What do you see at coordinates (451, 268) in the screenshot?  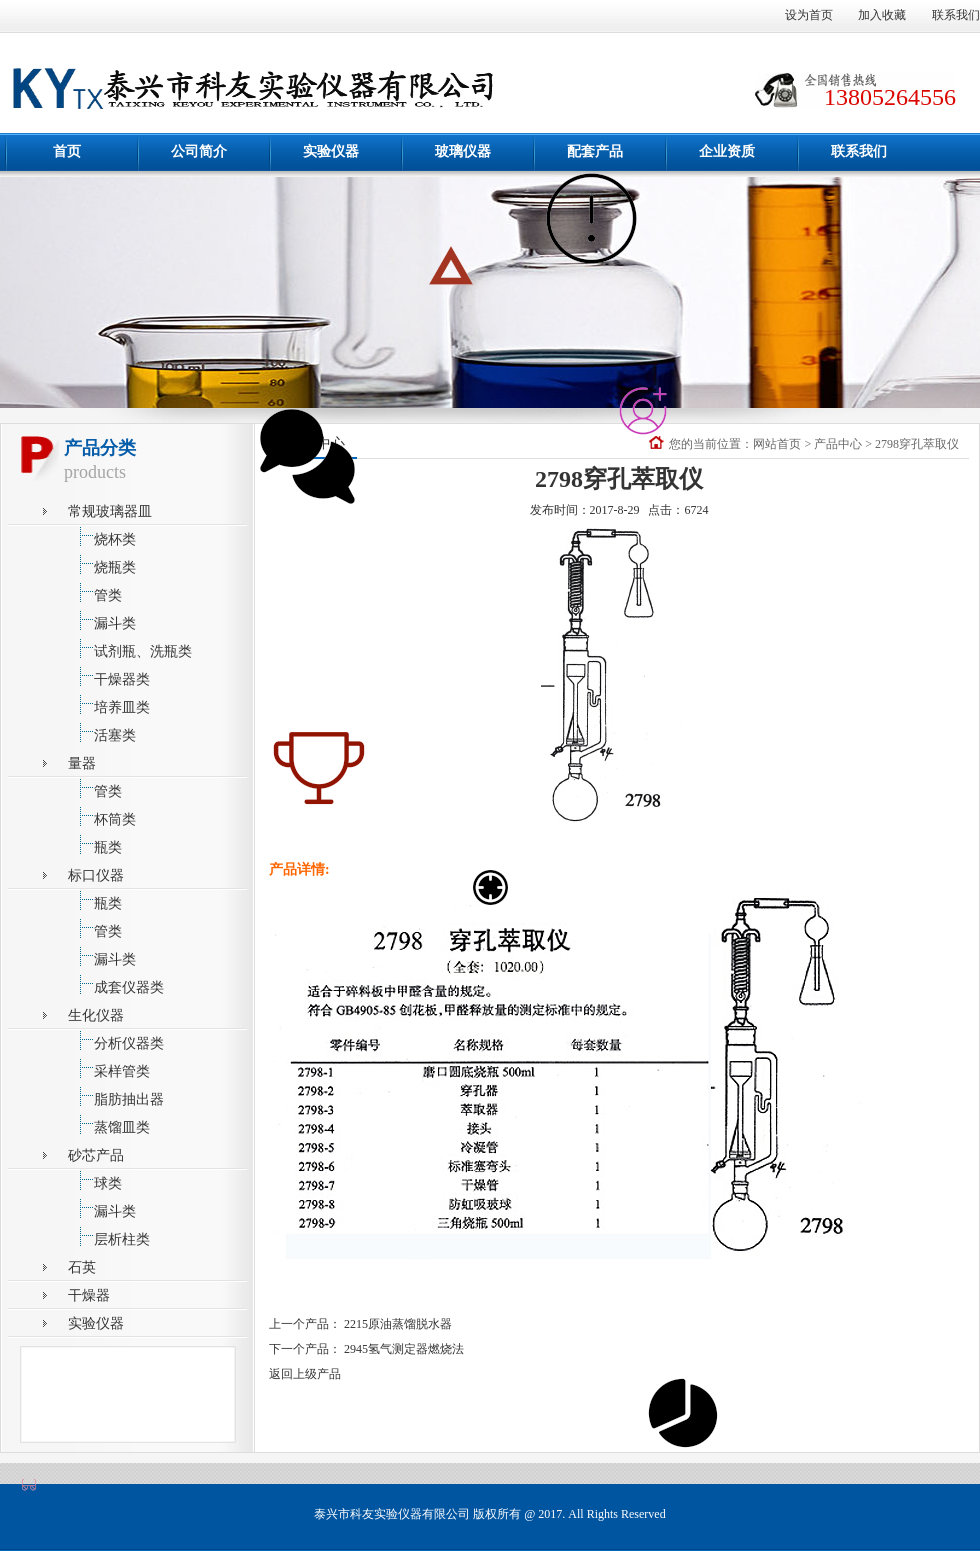 I see `unverified function breakpoint in debug mode` at bounding box center [451, 268].